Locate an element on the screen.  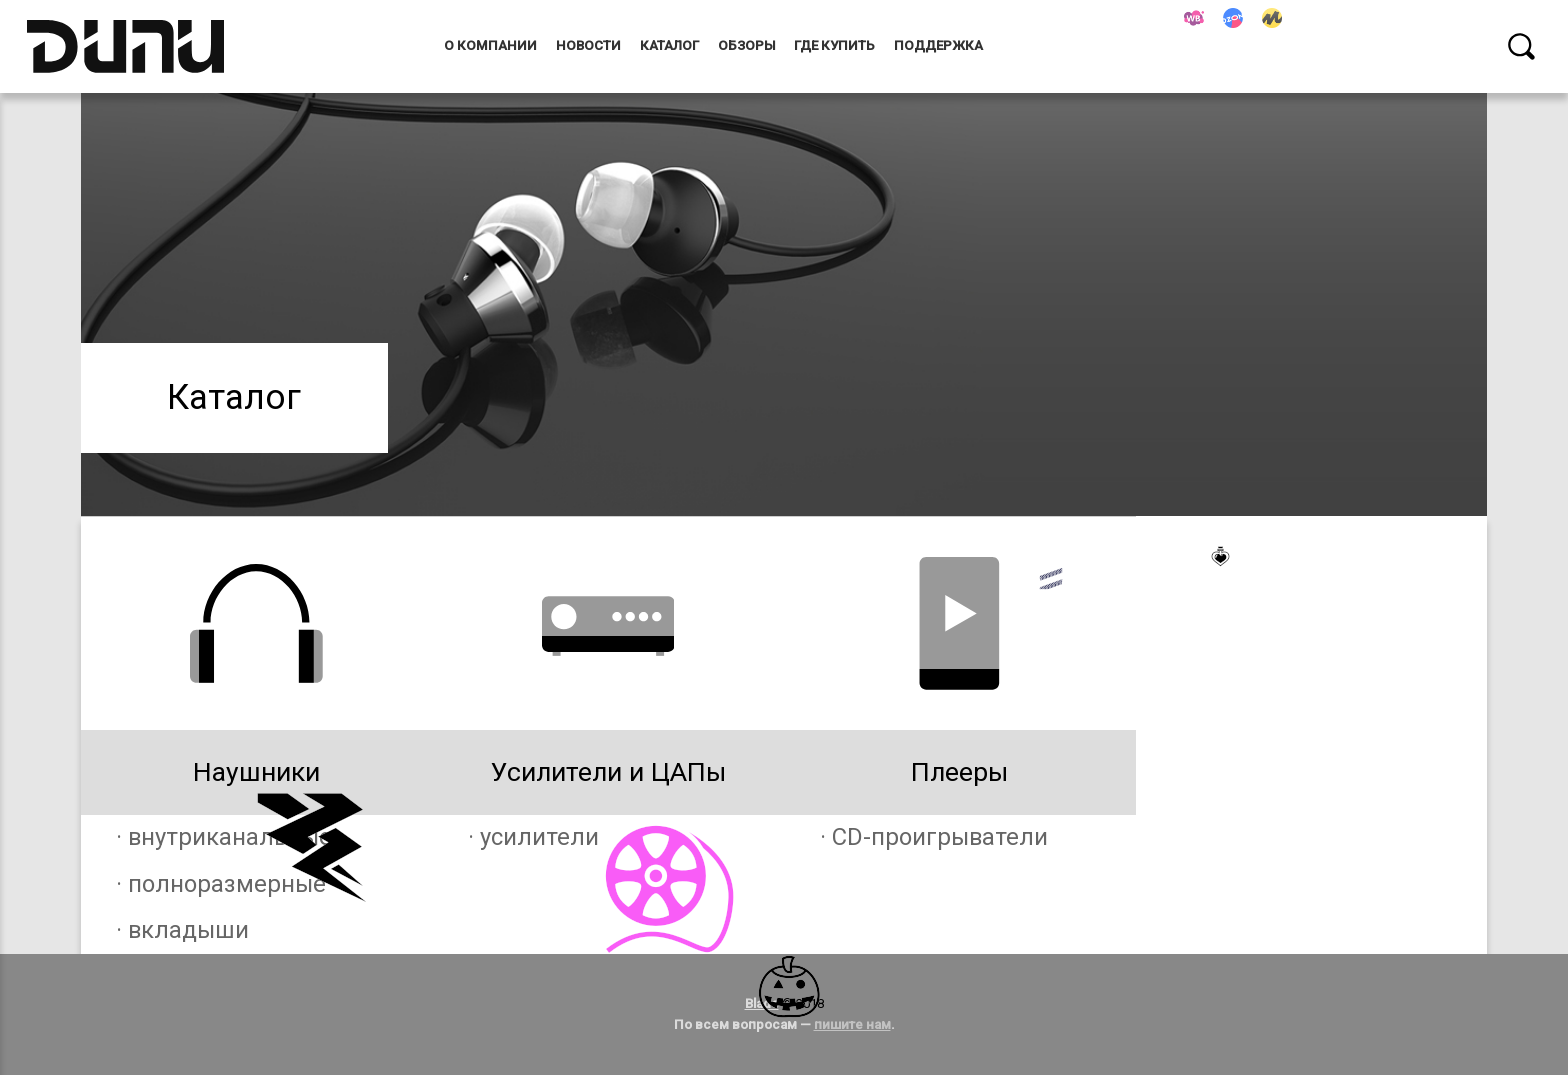
activate lightning or electric ability is located at coordinates (311, 847).